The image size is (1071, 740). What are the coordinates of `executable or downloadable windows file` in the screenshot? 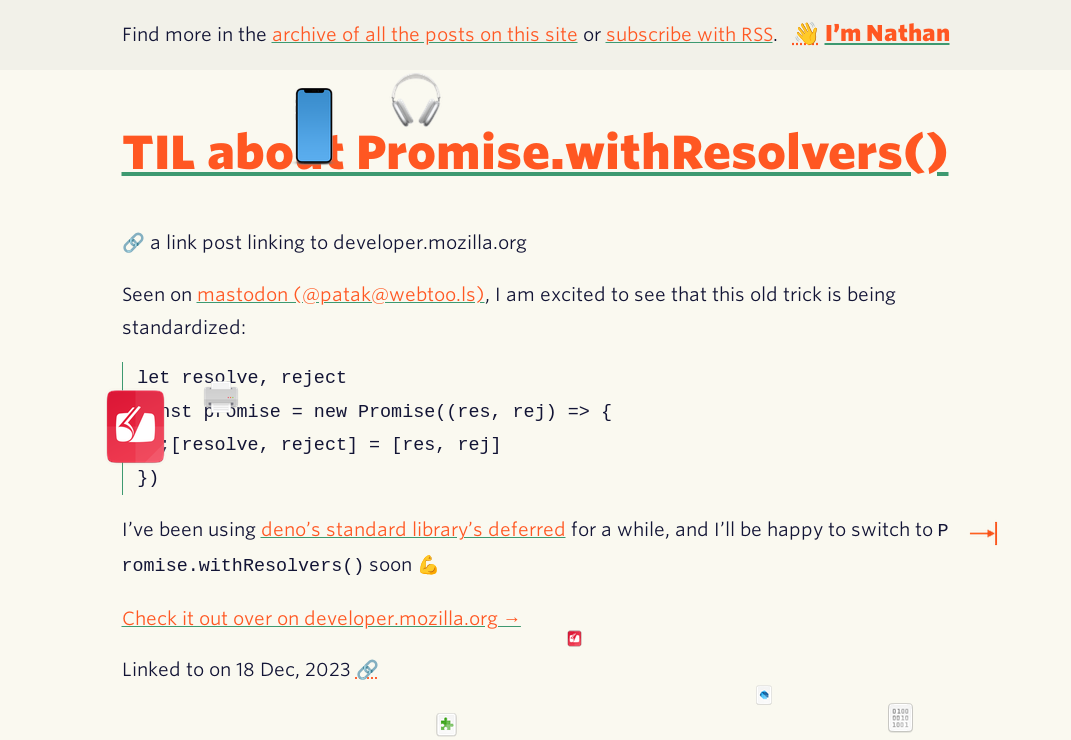 It's located at (900, 717).